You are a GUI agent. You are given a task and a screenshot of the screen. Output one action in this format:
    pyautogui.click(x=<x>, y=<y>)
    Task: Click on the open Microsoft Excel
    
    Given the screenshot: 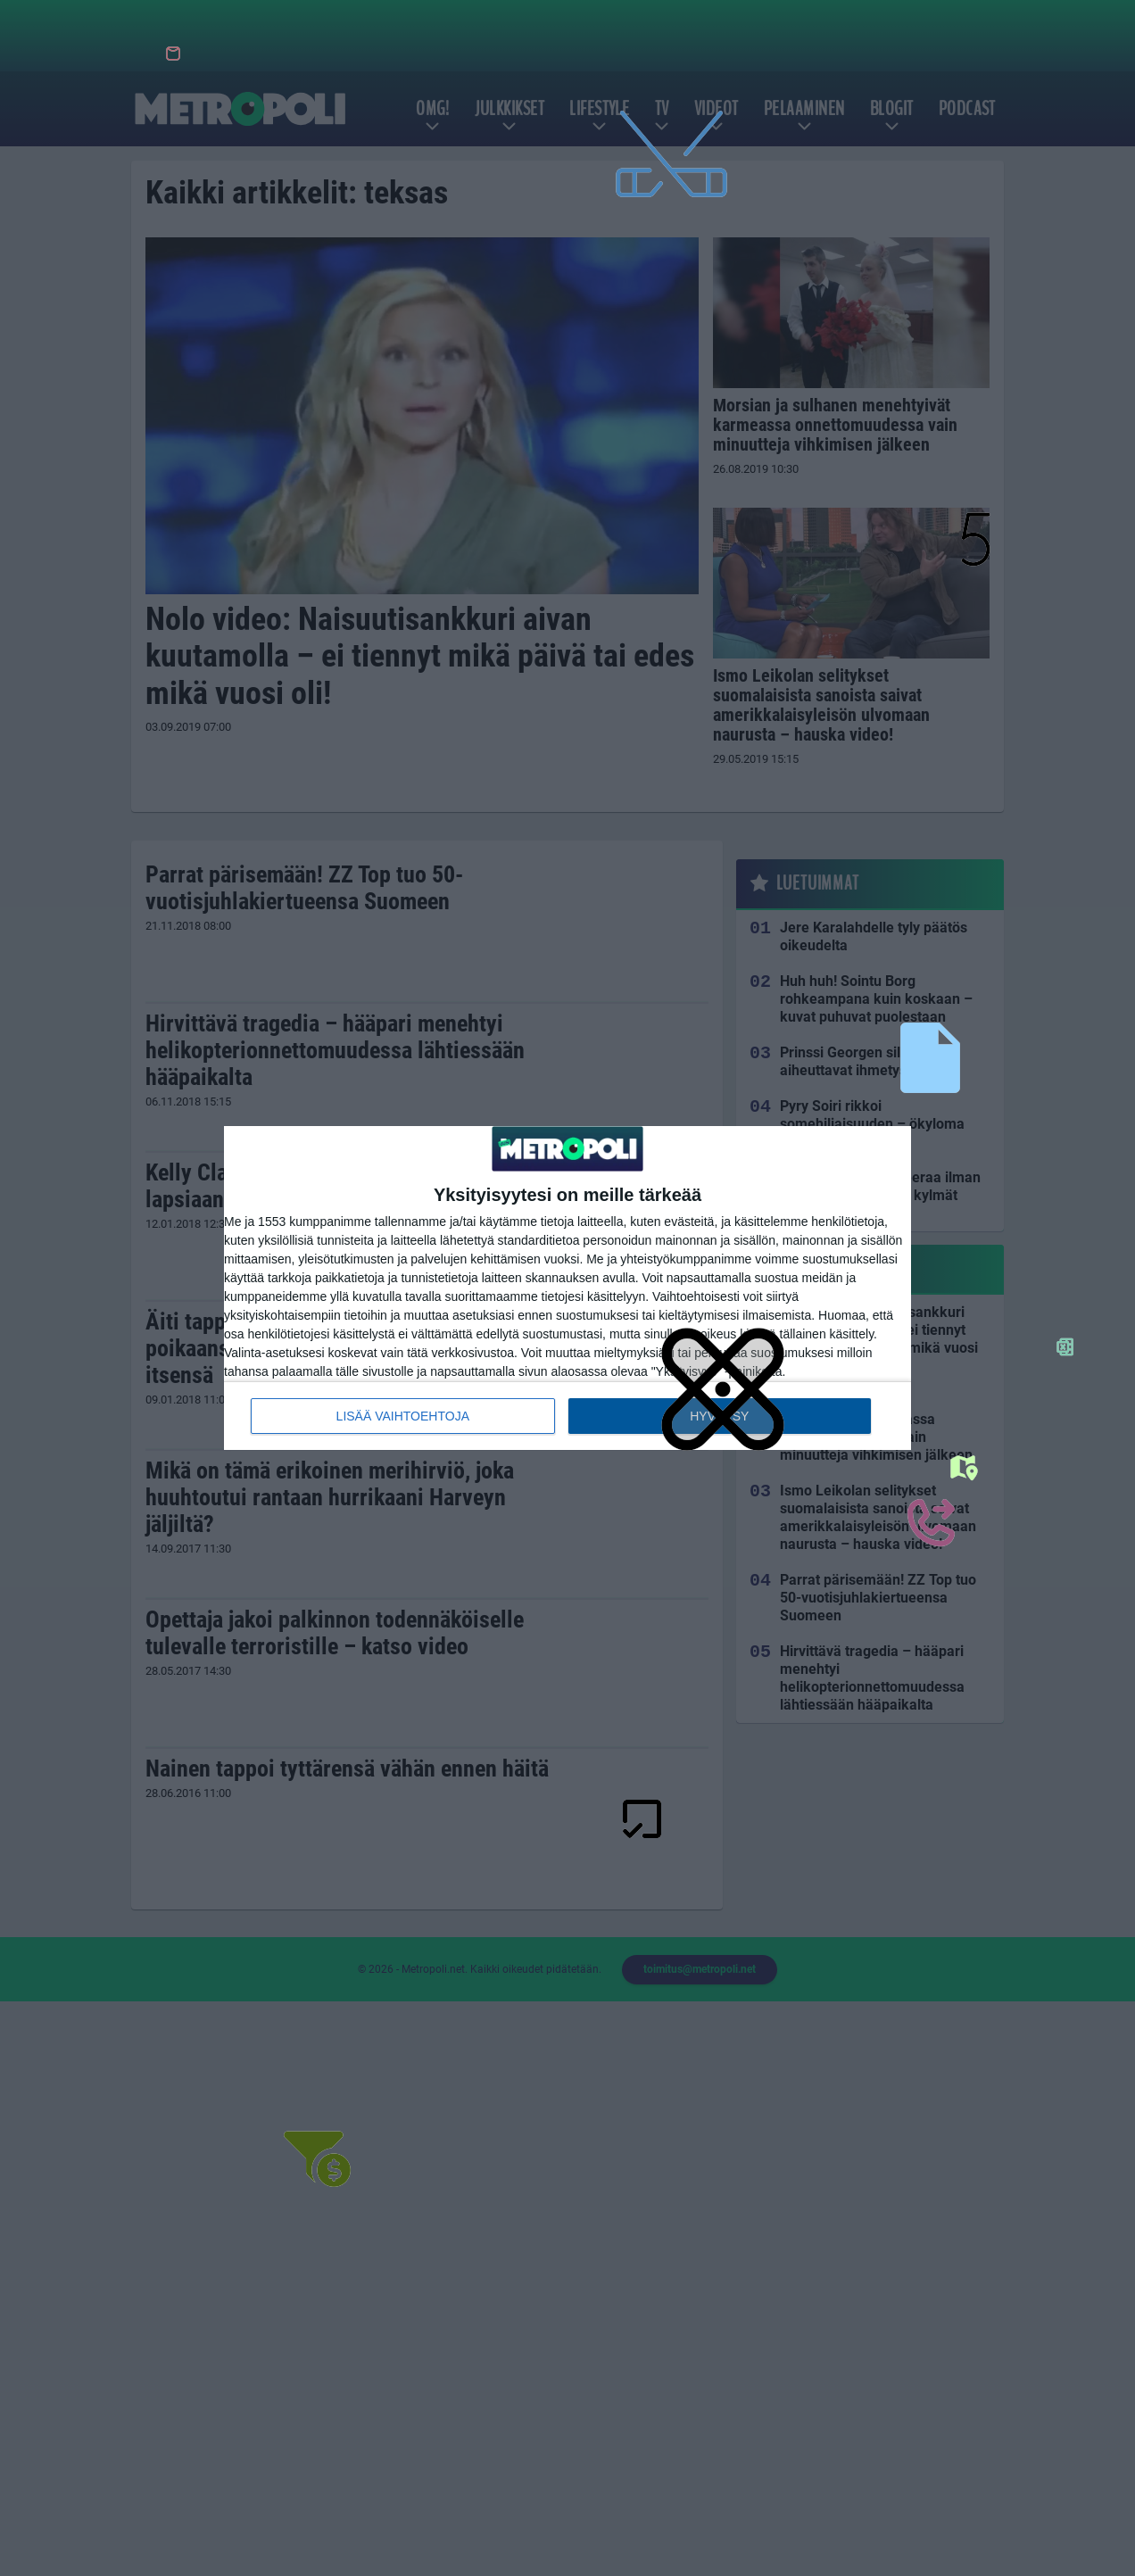 What is the action you would take?
    pyautogui.click(x=1065, y=1346)
    